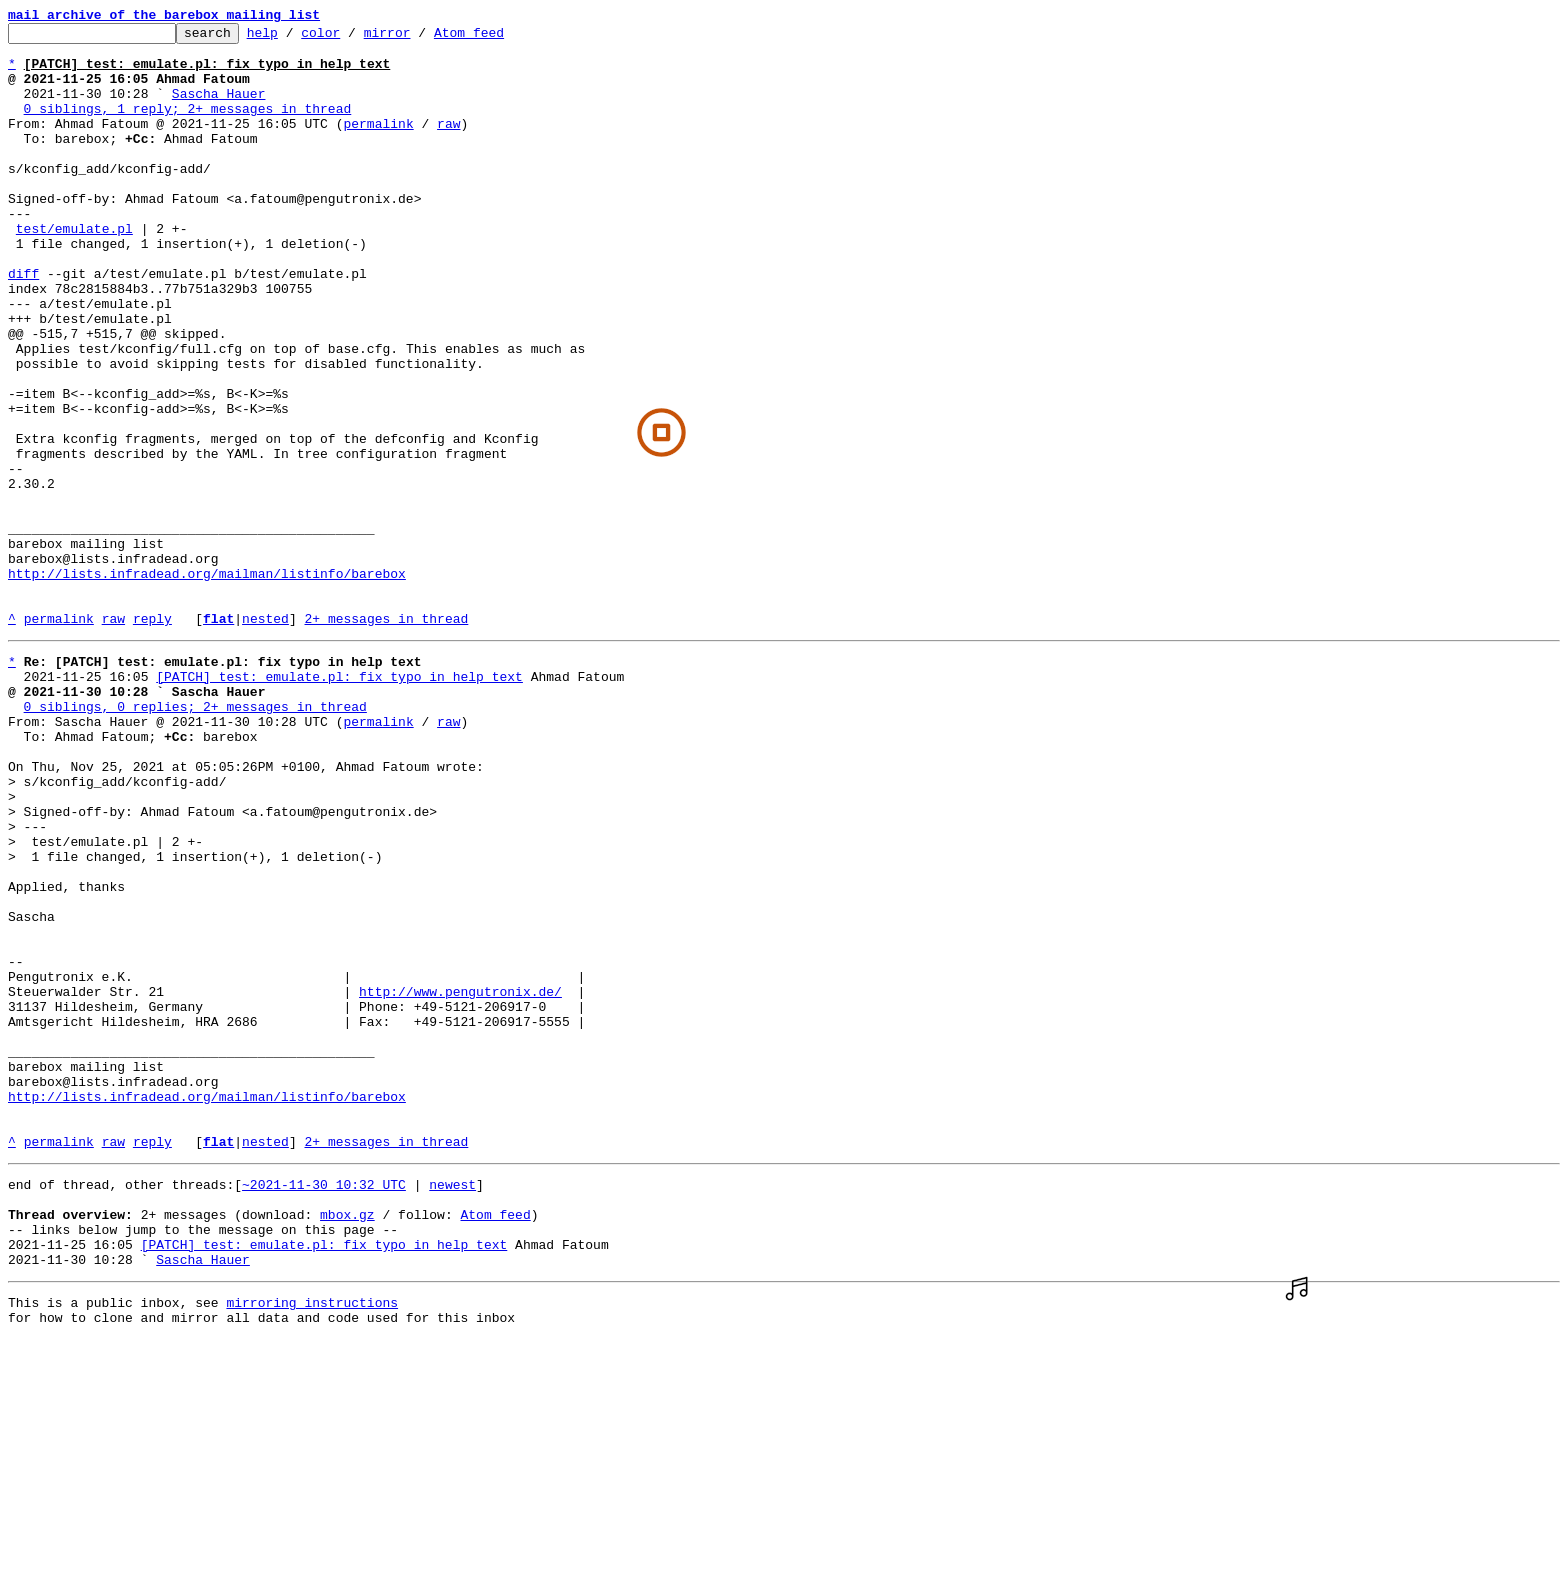  I want to click on stop media playback, so click(661, 432).